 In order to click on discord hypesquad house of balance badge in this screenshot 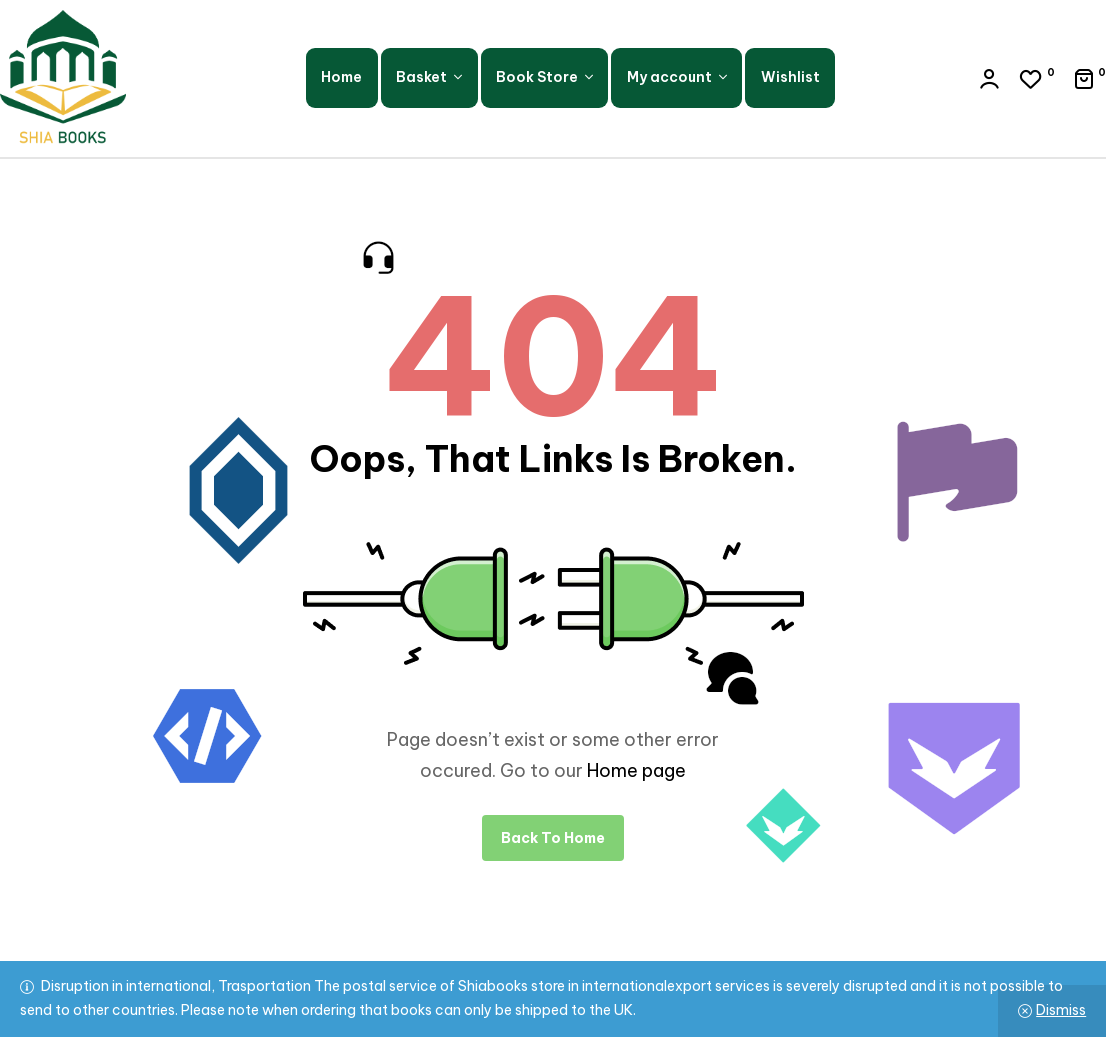, I will do `click(783, 825)`.